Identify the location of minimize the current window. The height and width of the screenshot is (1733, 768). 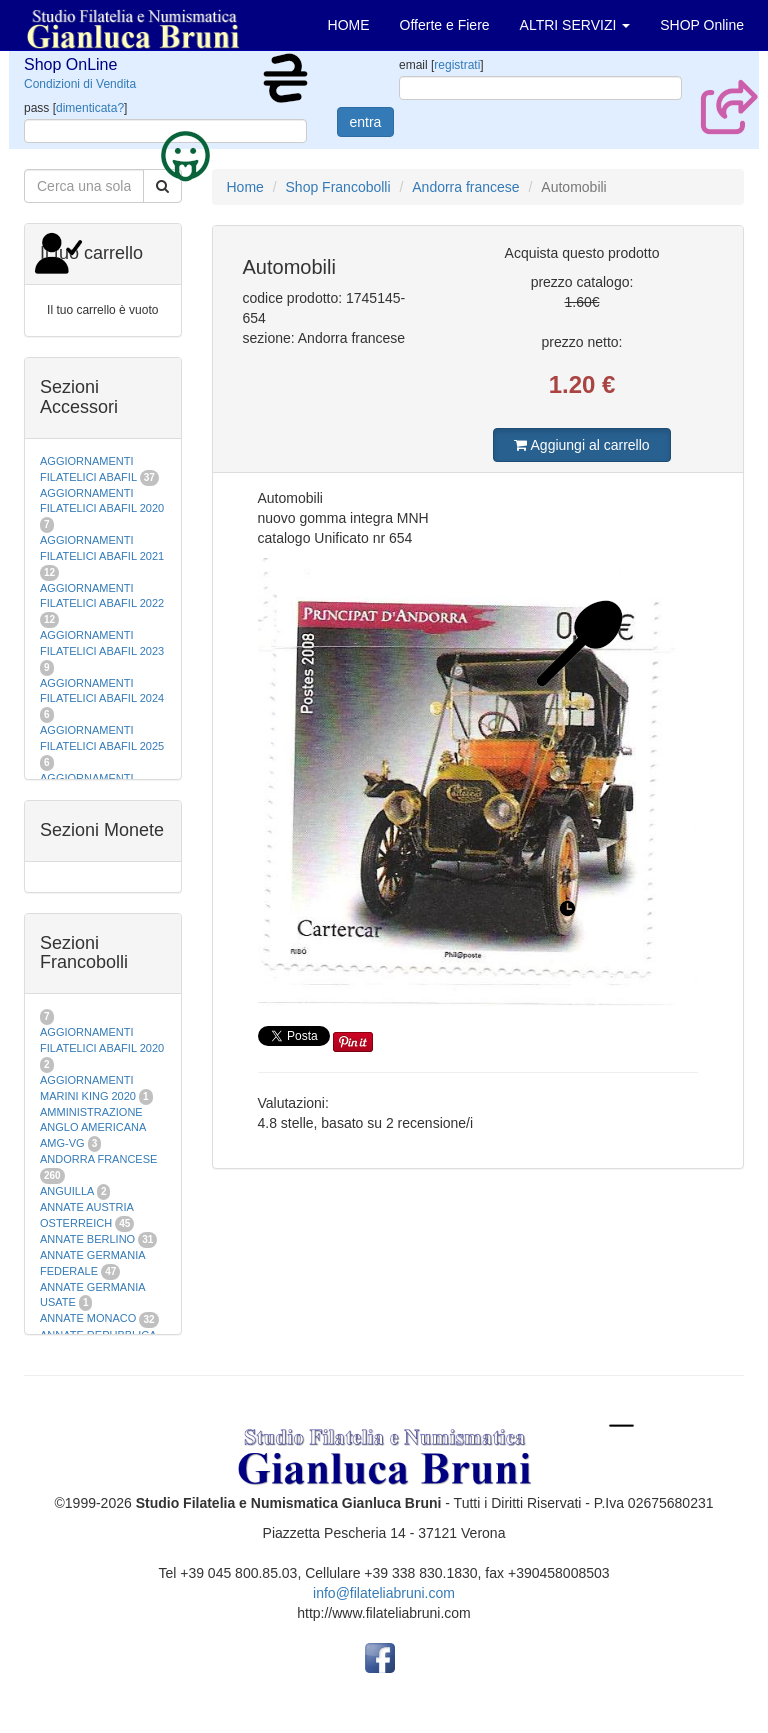
(621, 1417).